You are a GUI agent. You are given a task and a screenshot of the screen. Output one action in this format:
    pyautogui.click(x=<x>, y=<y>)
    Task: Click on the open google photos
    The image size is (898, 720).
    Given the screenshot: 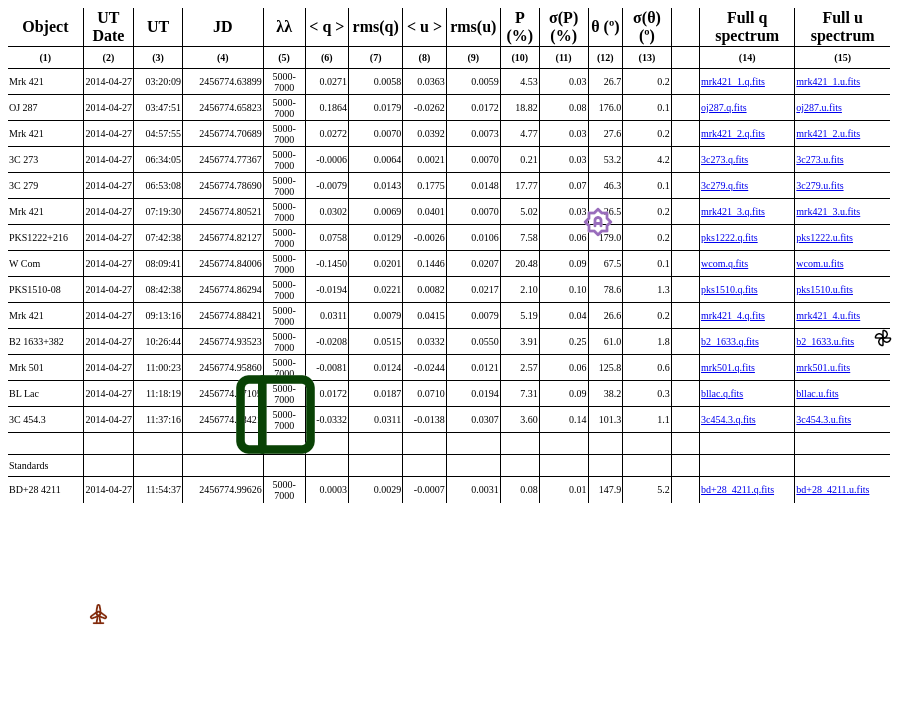 What is the action you would take?
    pyautogui.click(x=883, y=338)
    